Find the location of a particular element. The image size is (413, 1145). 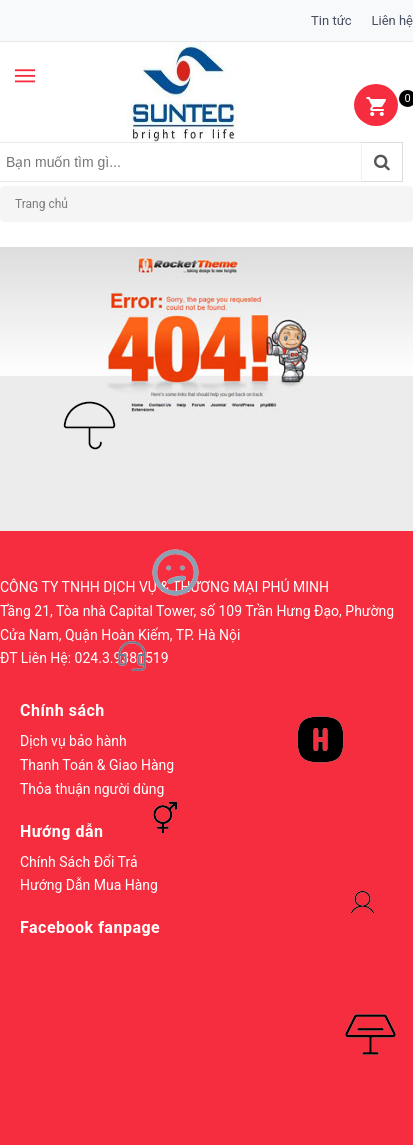

access presentation mode is located at coordinates (370, 1034).